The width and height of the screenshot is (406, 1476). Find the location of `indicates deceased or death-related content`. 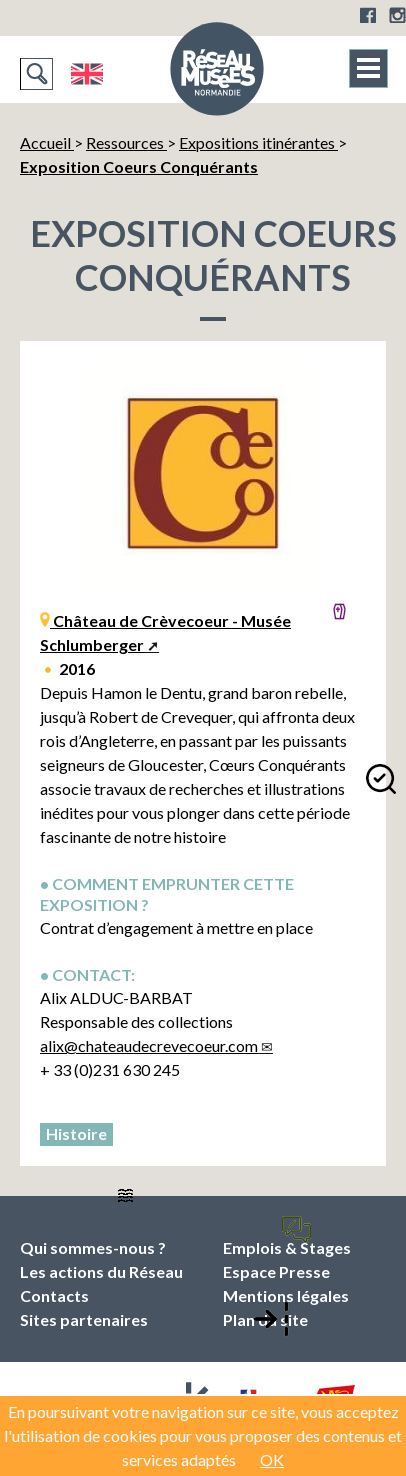

indicates deceased or death-related content is located at coordinates (339, 611).